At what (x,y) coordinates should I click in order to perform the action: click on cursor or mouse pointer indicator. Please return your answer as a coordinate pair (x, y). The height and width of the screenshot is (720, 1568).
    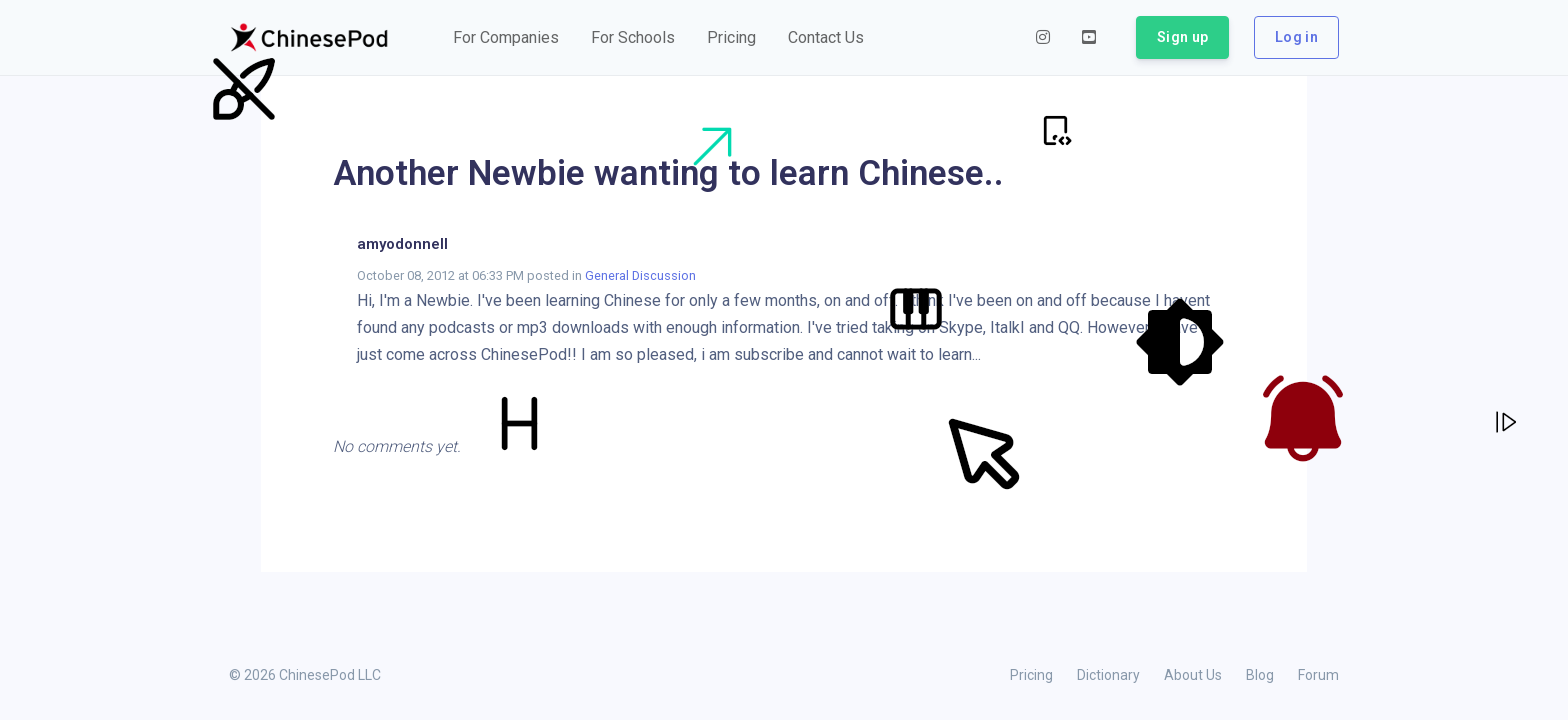
    Looking at the image, I should click on (984, 454).